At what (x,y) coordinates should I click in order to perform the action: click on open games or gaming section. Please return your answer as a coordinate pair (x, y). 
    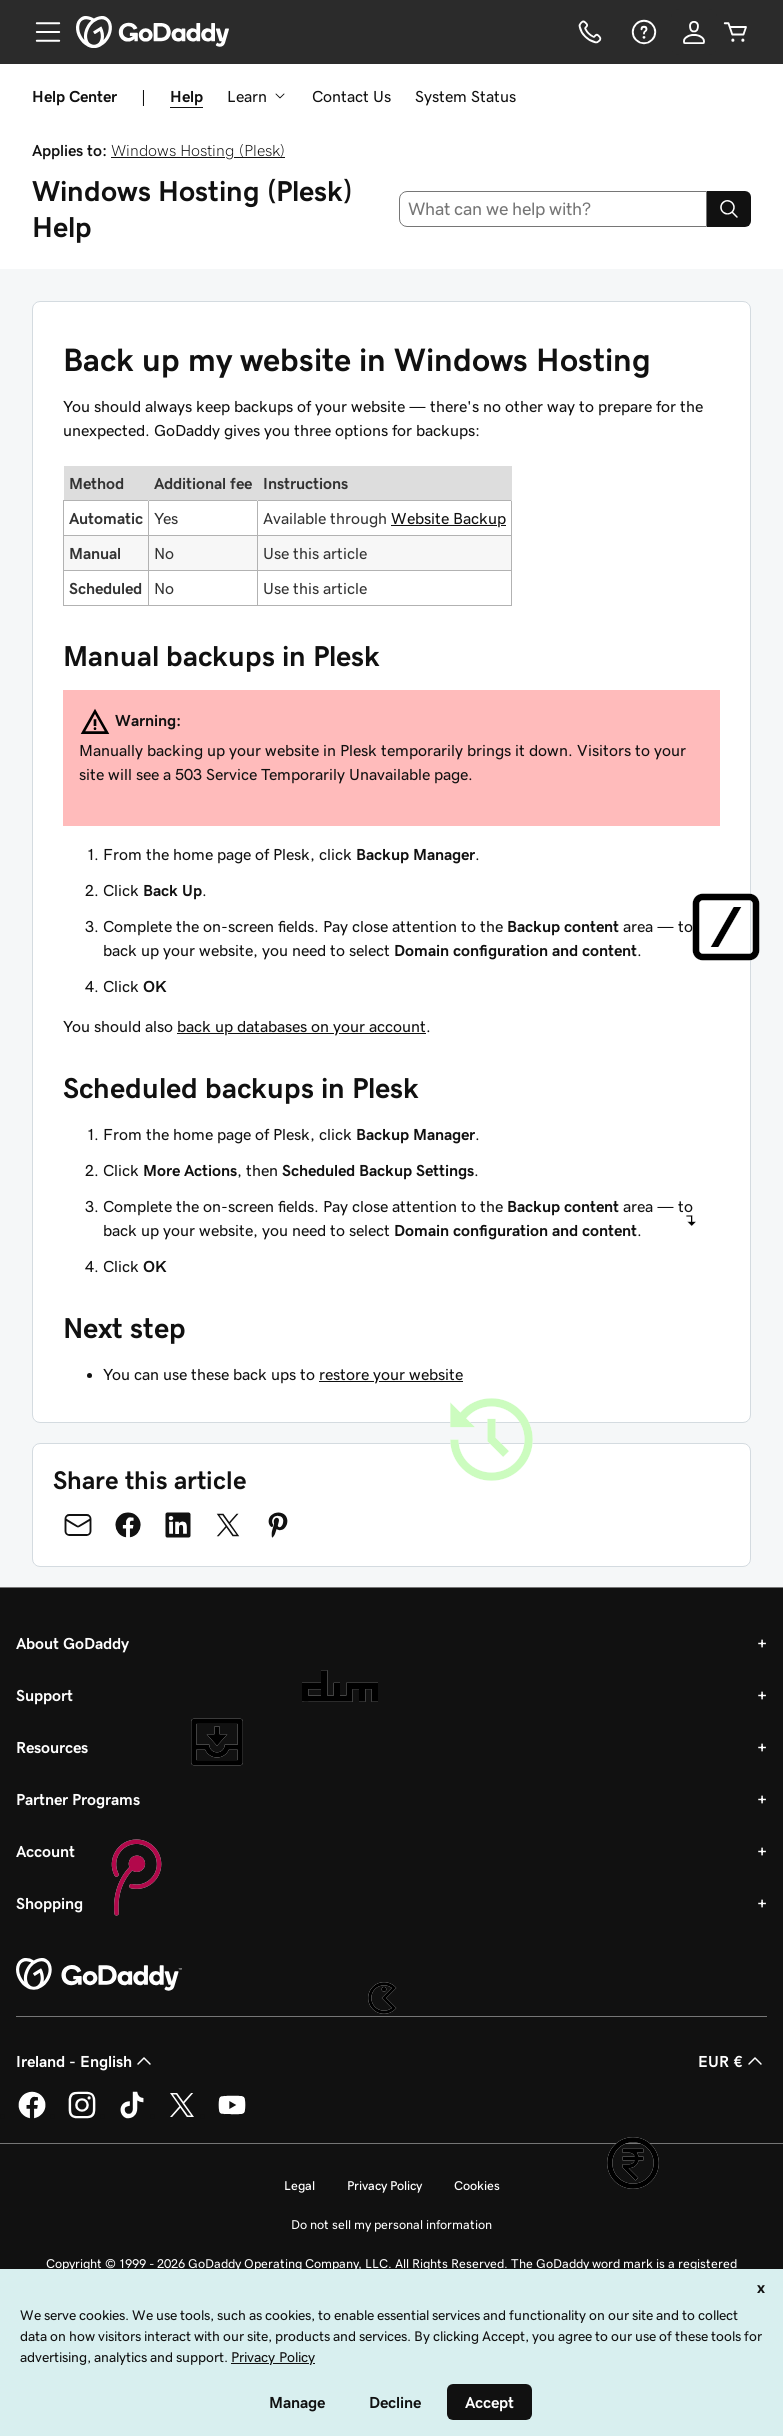
    Looking at the image, I should click on (384, 1998).